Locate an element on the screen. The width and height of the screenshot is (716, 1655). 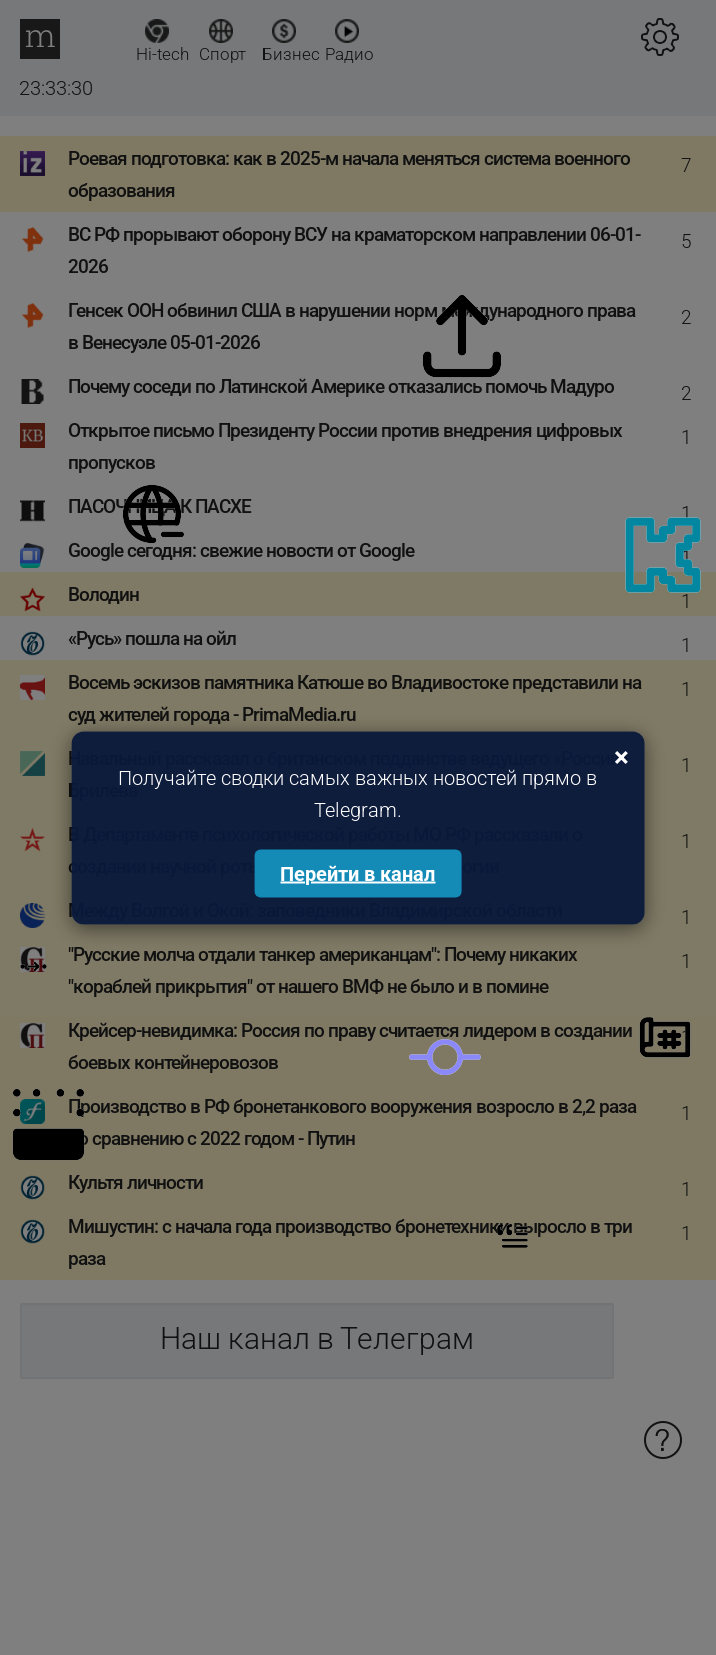
upload a file or document is located at coordinates (462, 334).